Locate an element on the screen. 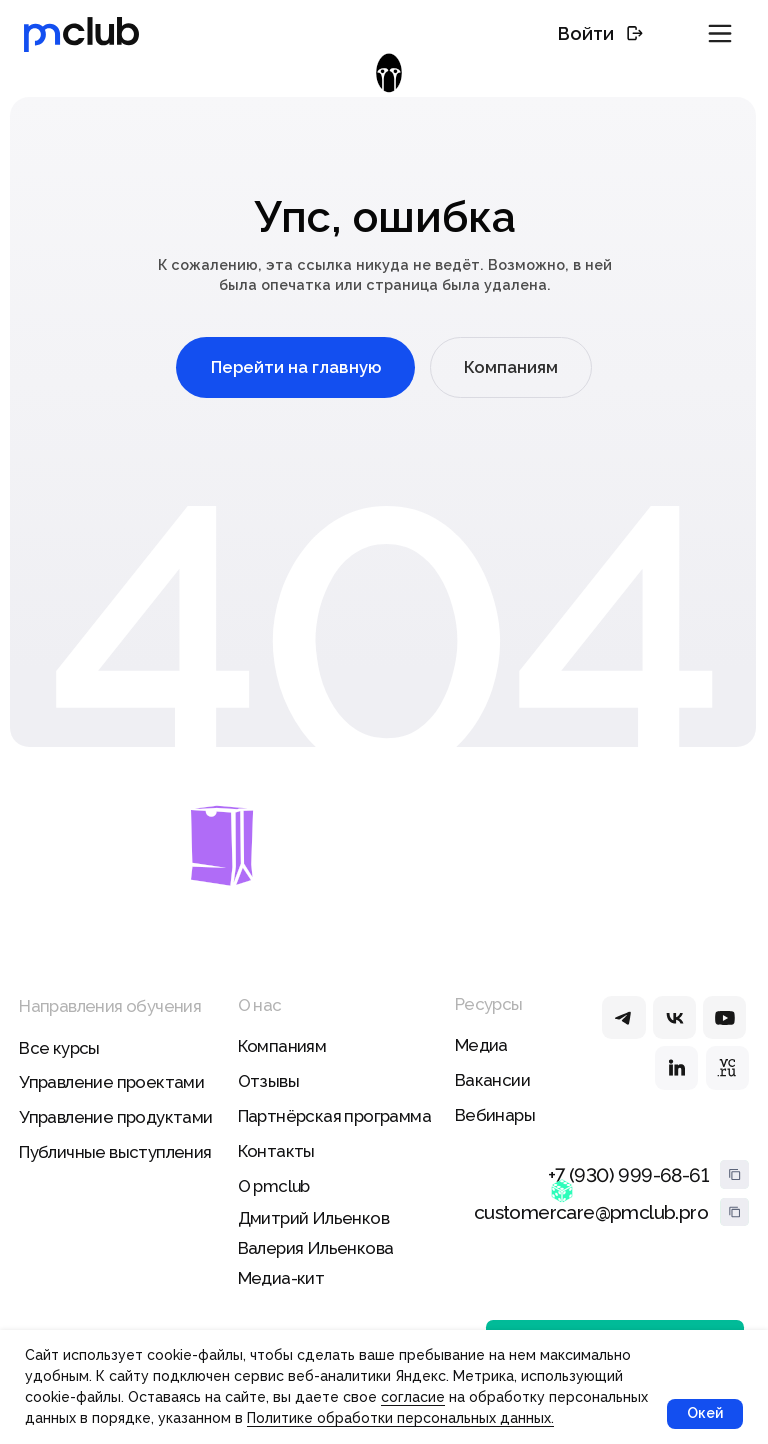  roll the dice or randomize is located at coordinates (562, 1191).